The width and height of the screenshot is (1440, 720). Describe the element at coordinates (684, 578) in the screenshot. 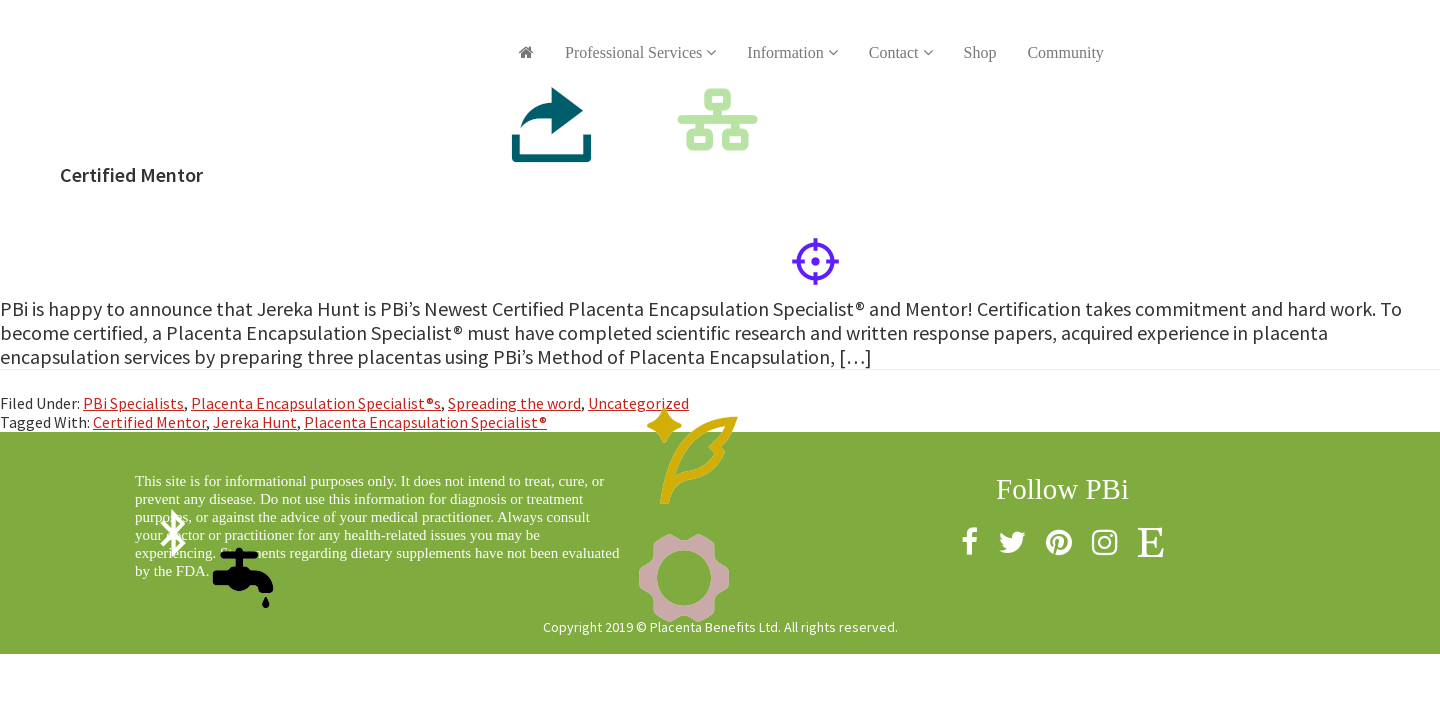

I see `Framework computer brand logo` at that location.